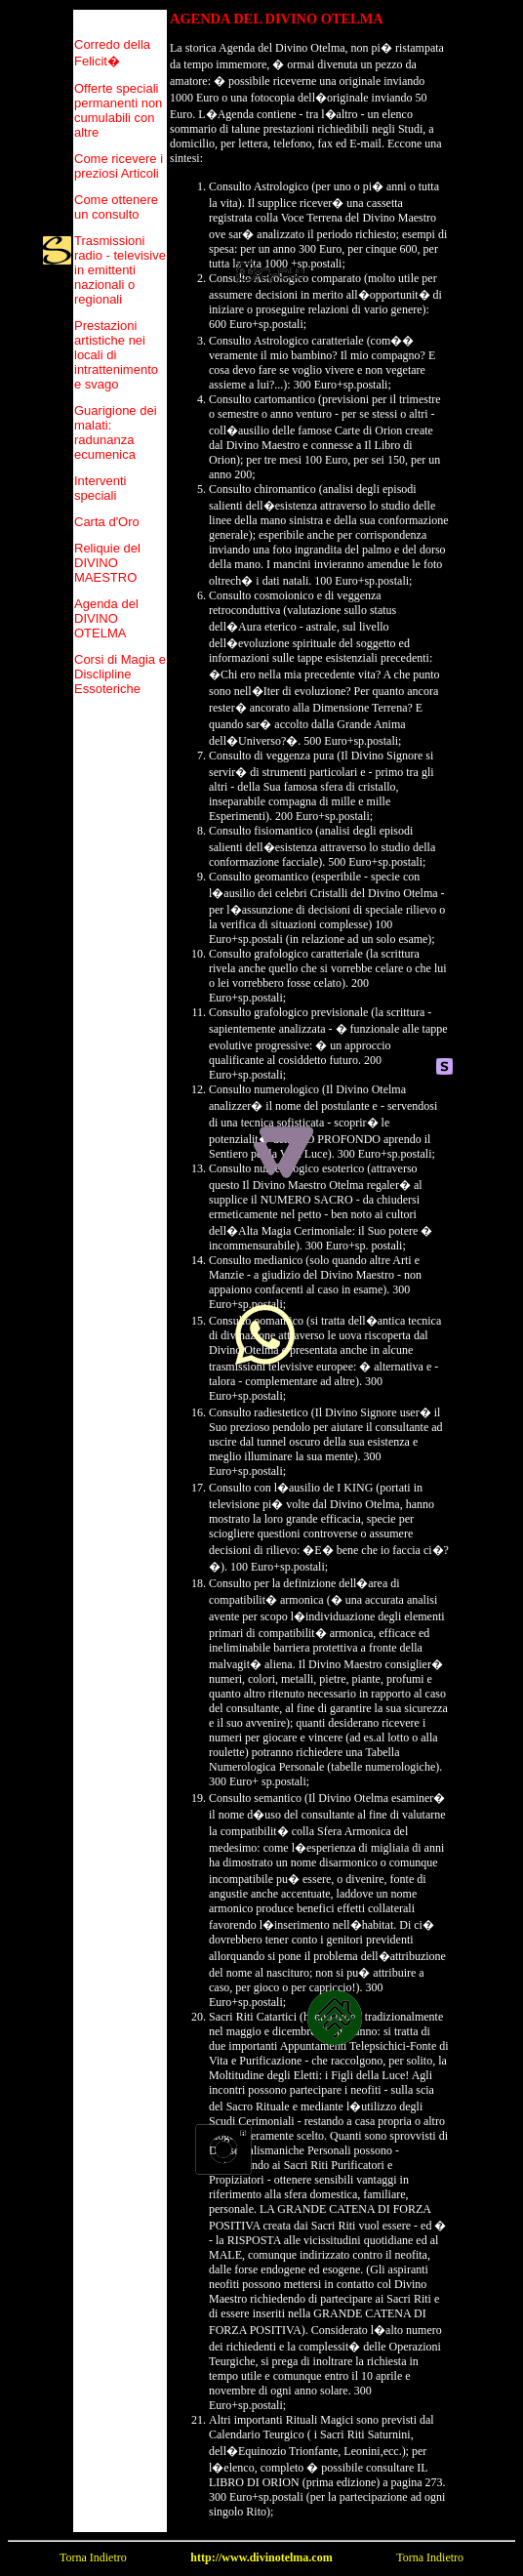  I want to click on open the picrew avatar maker app, so click(270, 272).